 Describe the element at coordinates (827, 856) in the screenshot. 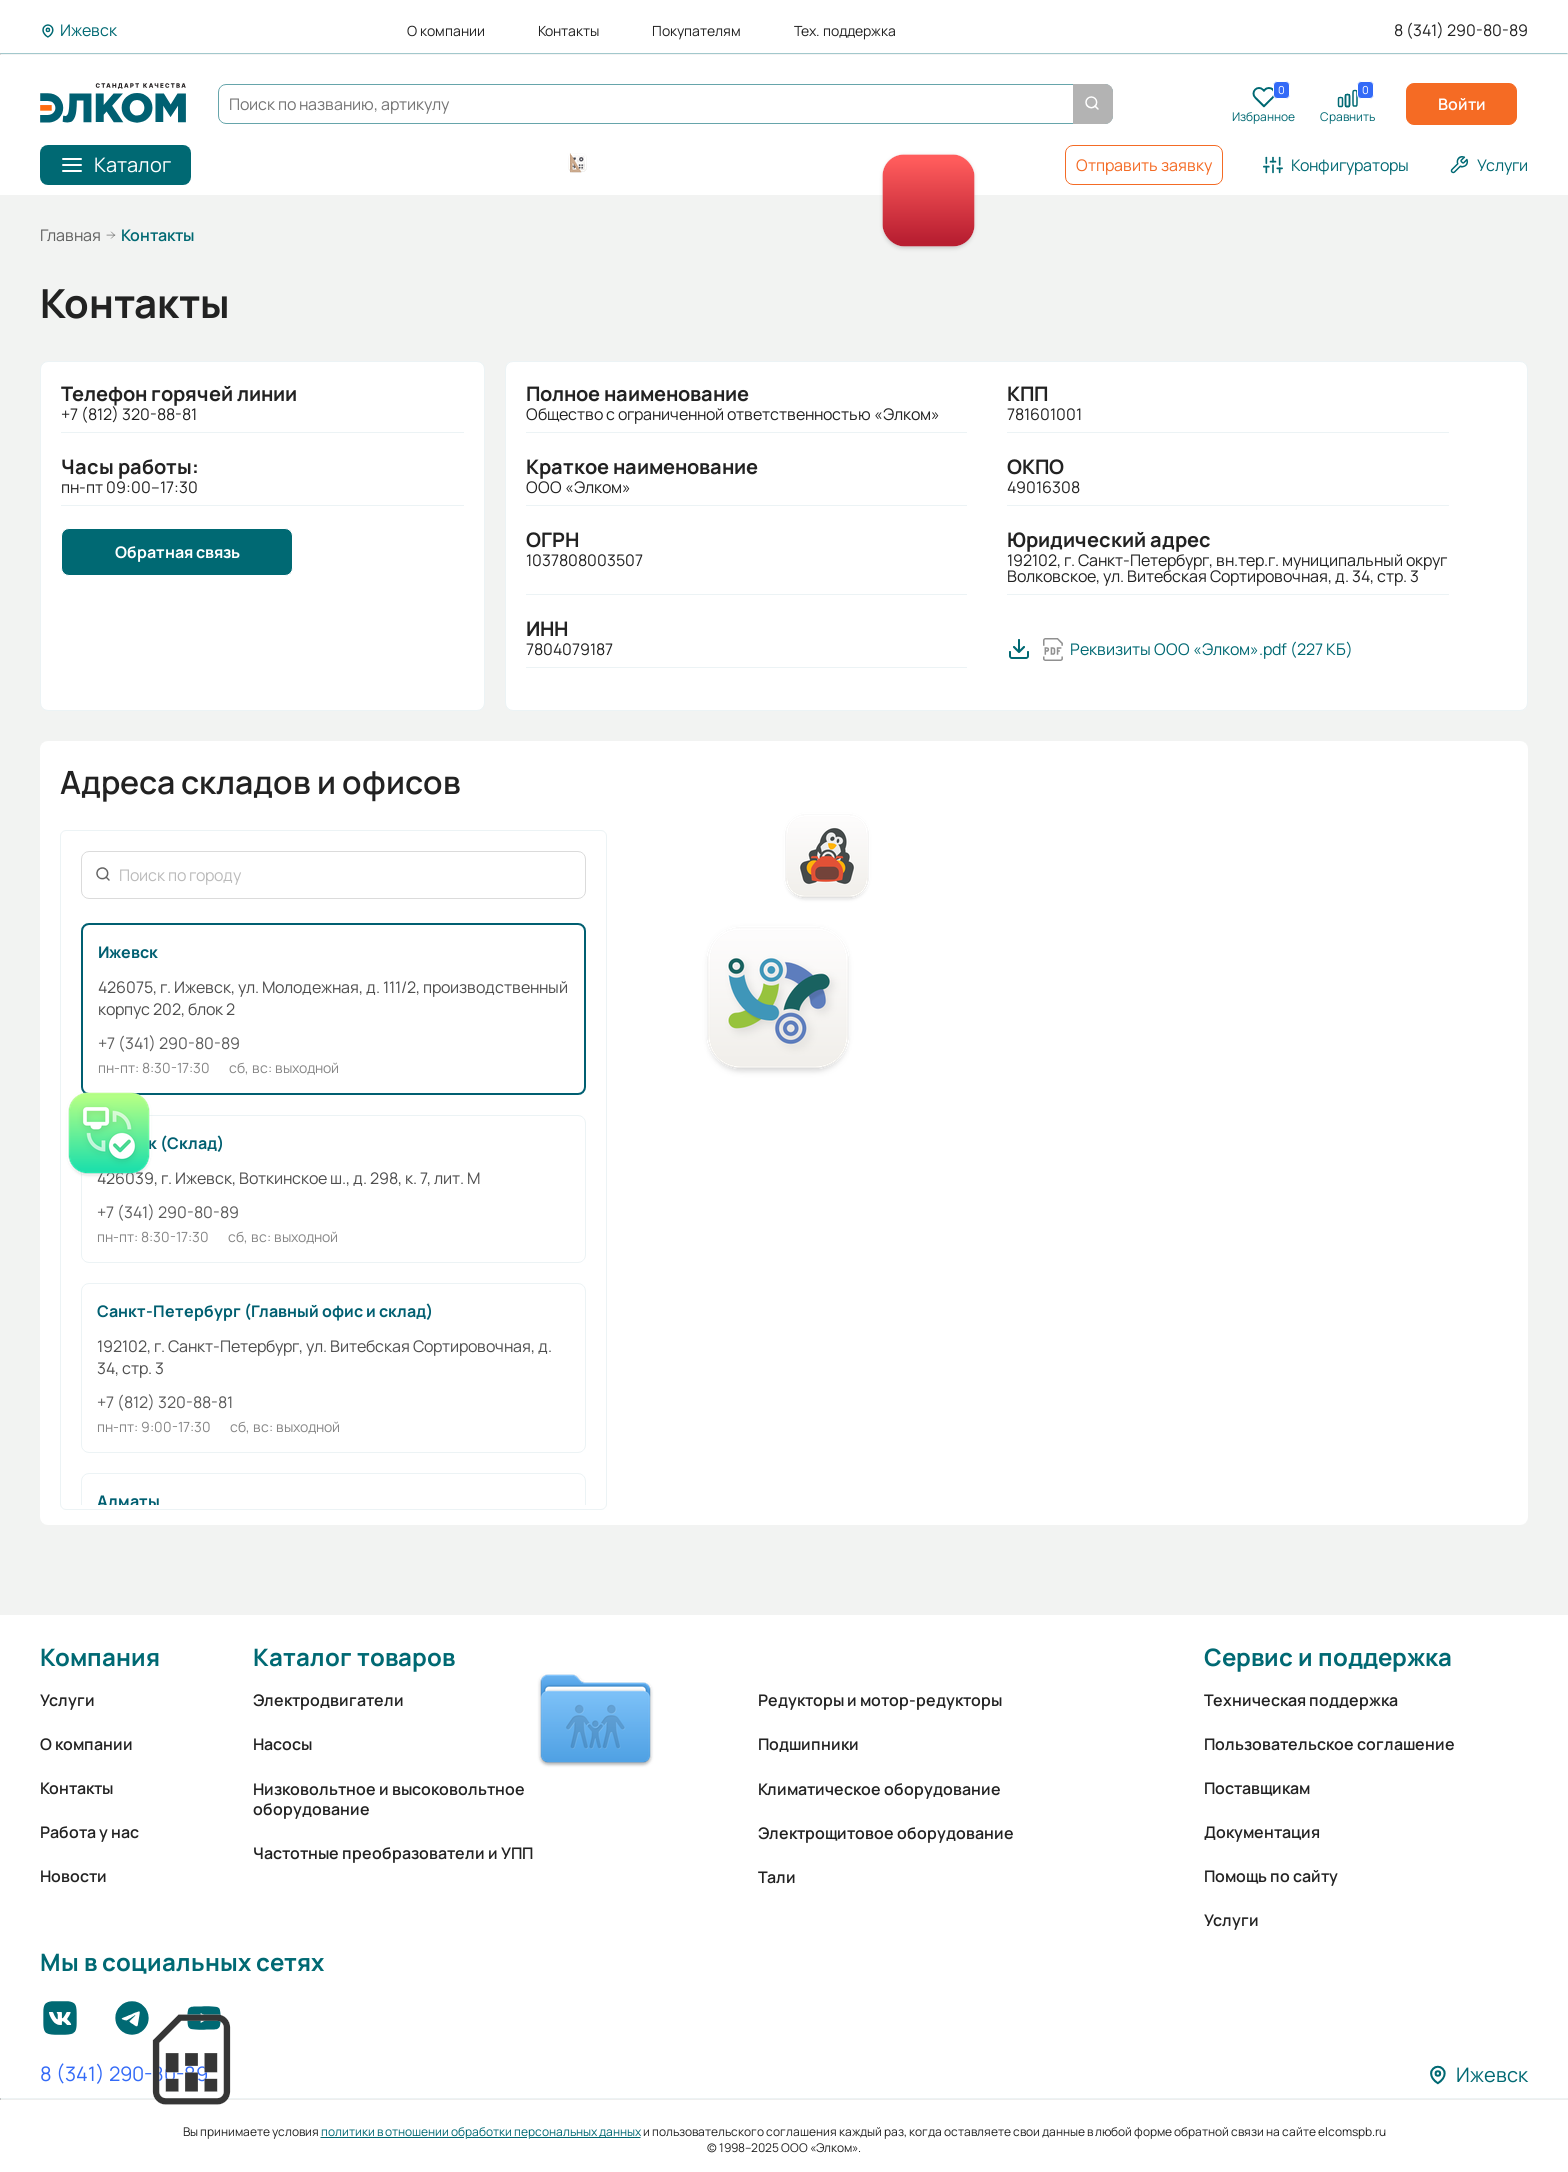

I see `launch supertuxkart racing game` at that location.